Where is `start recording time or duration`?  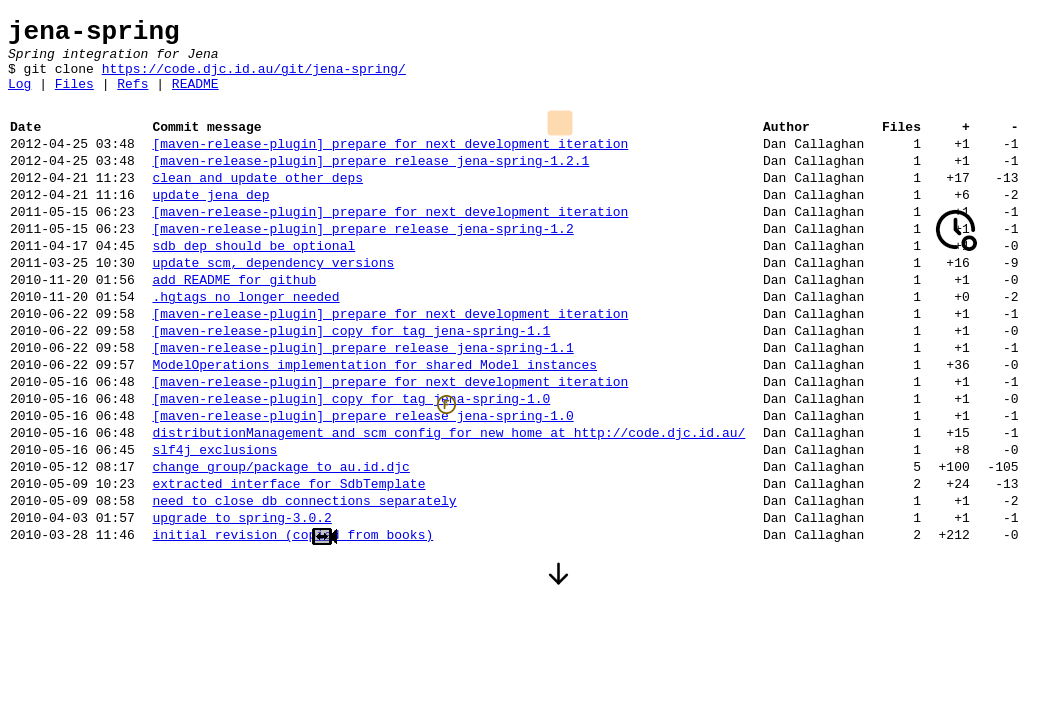 start recording time or duration is located at coordinates (955, 229).